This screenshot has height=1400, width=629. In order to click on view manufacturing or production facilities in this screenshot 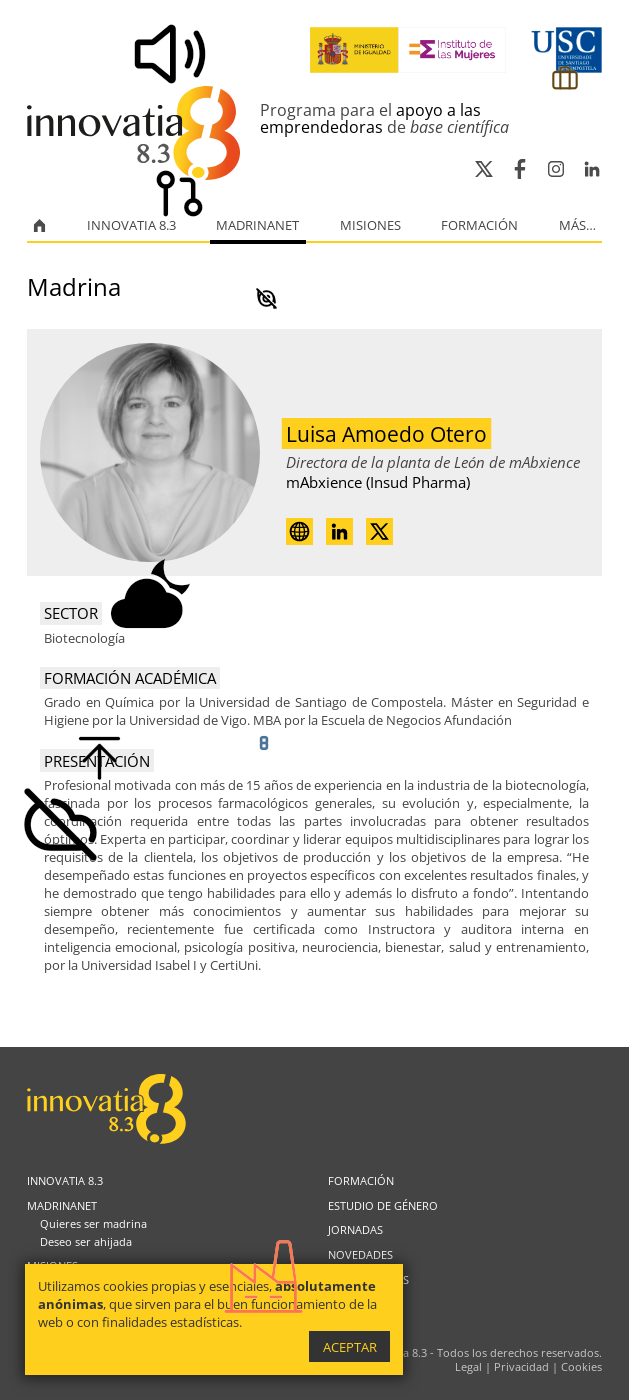, I will do `click(263, 1279)`.